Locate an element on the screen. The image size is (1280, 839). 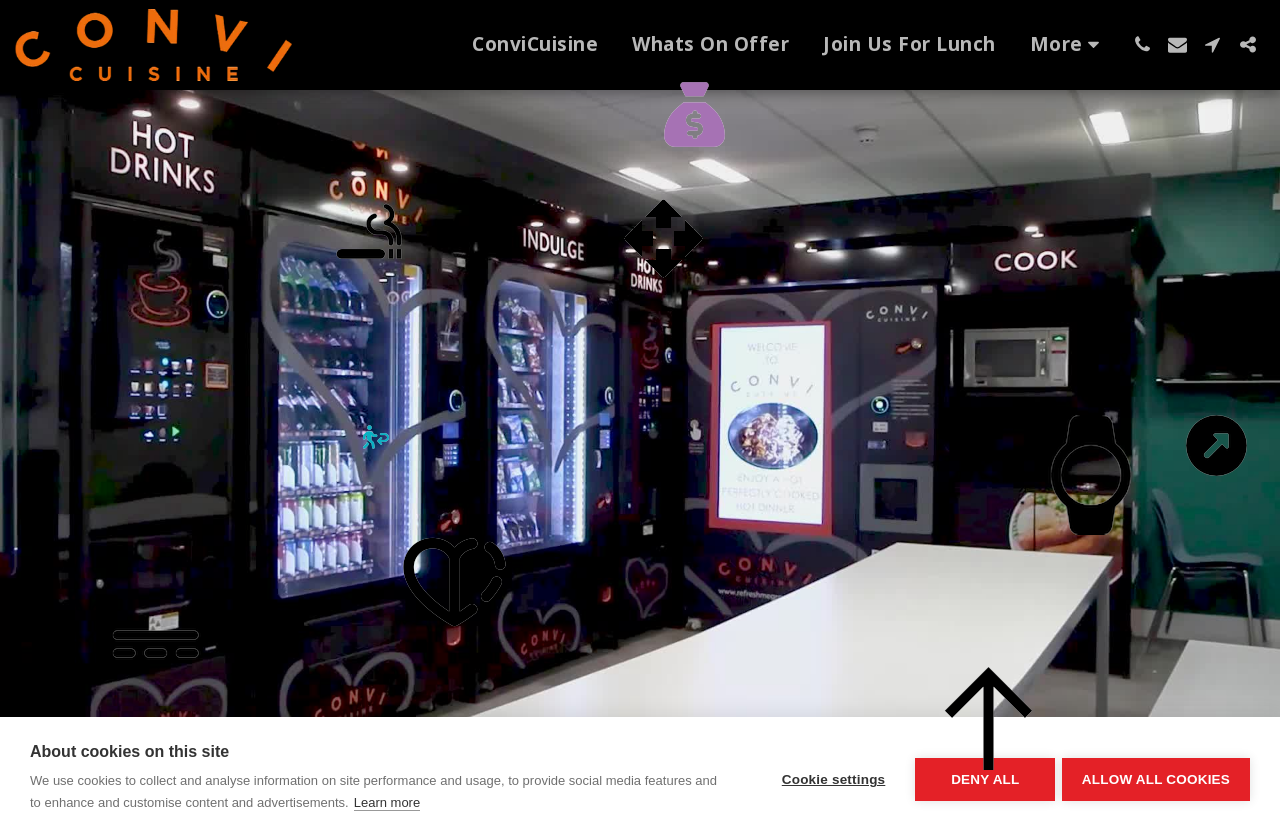
move or drag this element freely is located at coordinates (663, 238).